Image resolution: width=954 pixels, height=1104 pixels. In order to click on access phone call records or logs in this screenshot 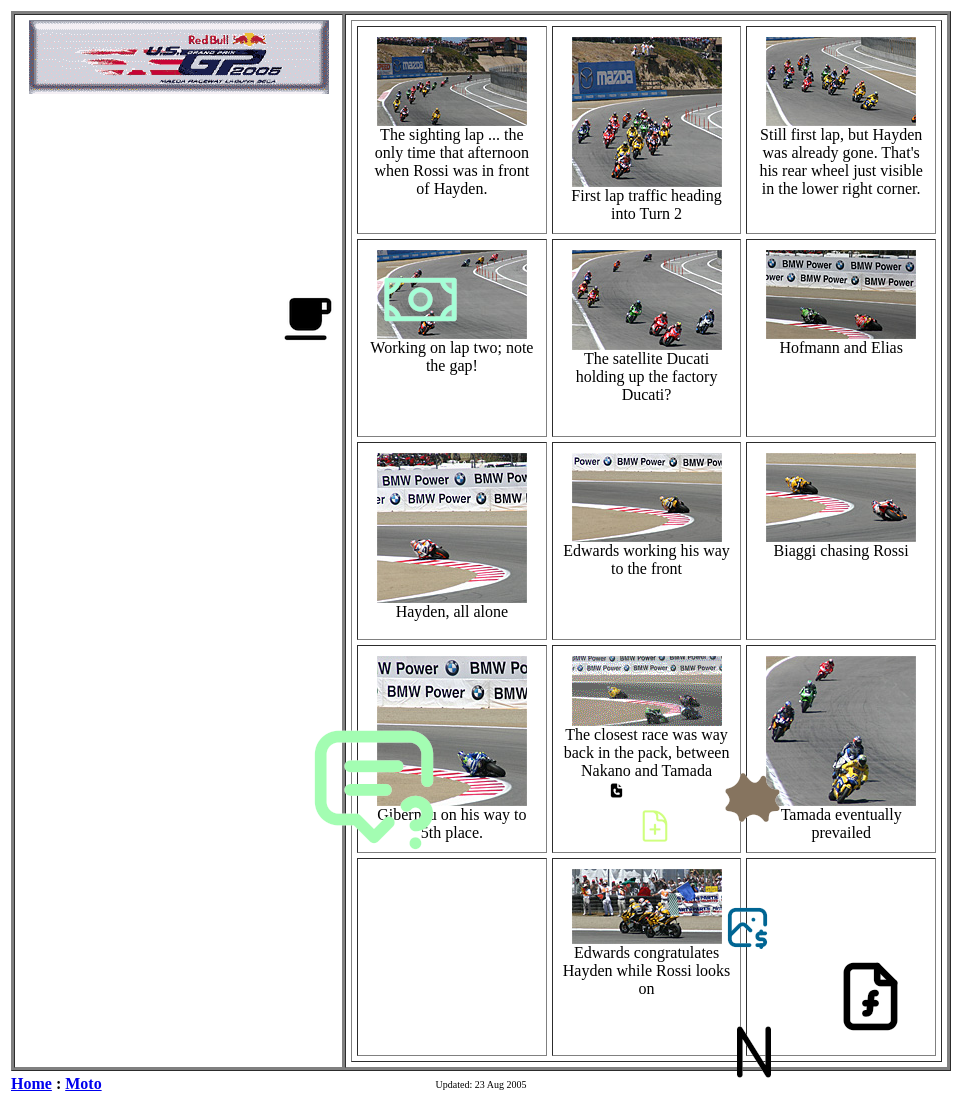, I will do `click(616, 790)`.